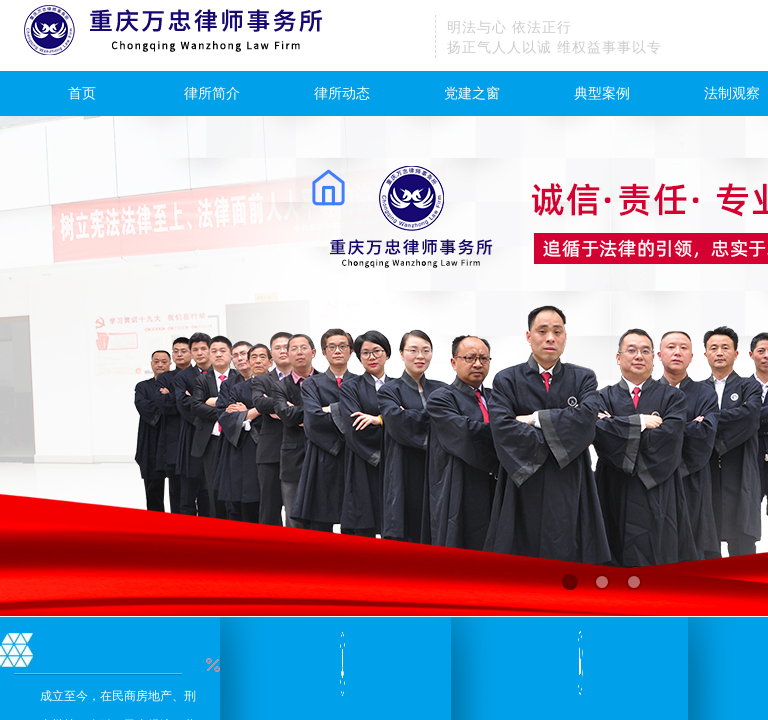 This screenshot has height=720, width=768. I want to click on view or apply a discount, so click(213, 665).